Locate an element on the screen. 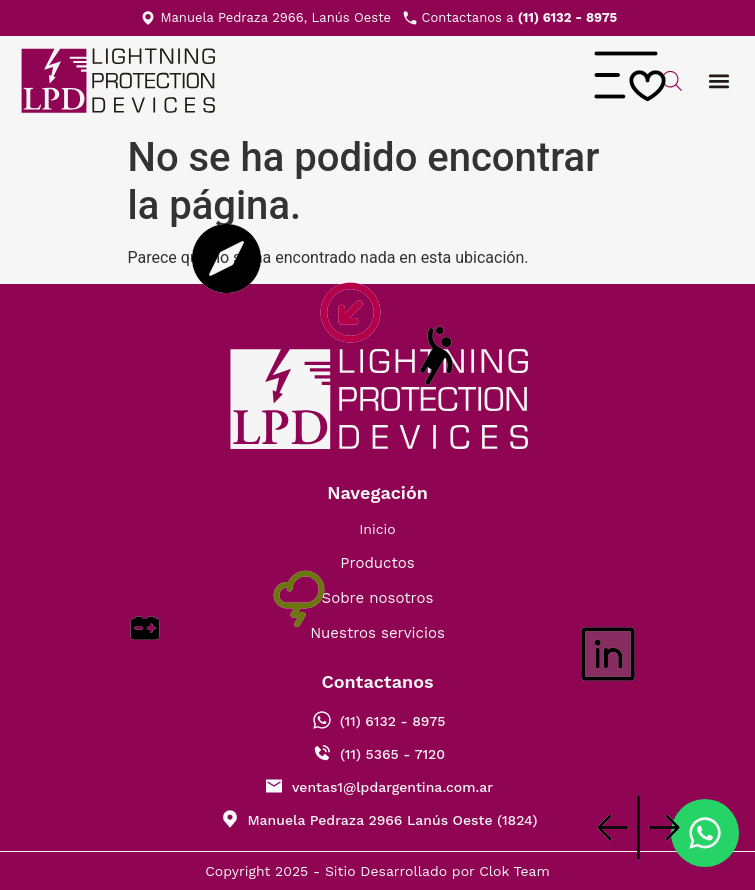  navigate or explore directions is located at coordinates (226, 258).